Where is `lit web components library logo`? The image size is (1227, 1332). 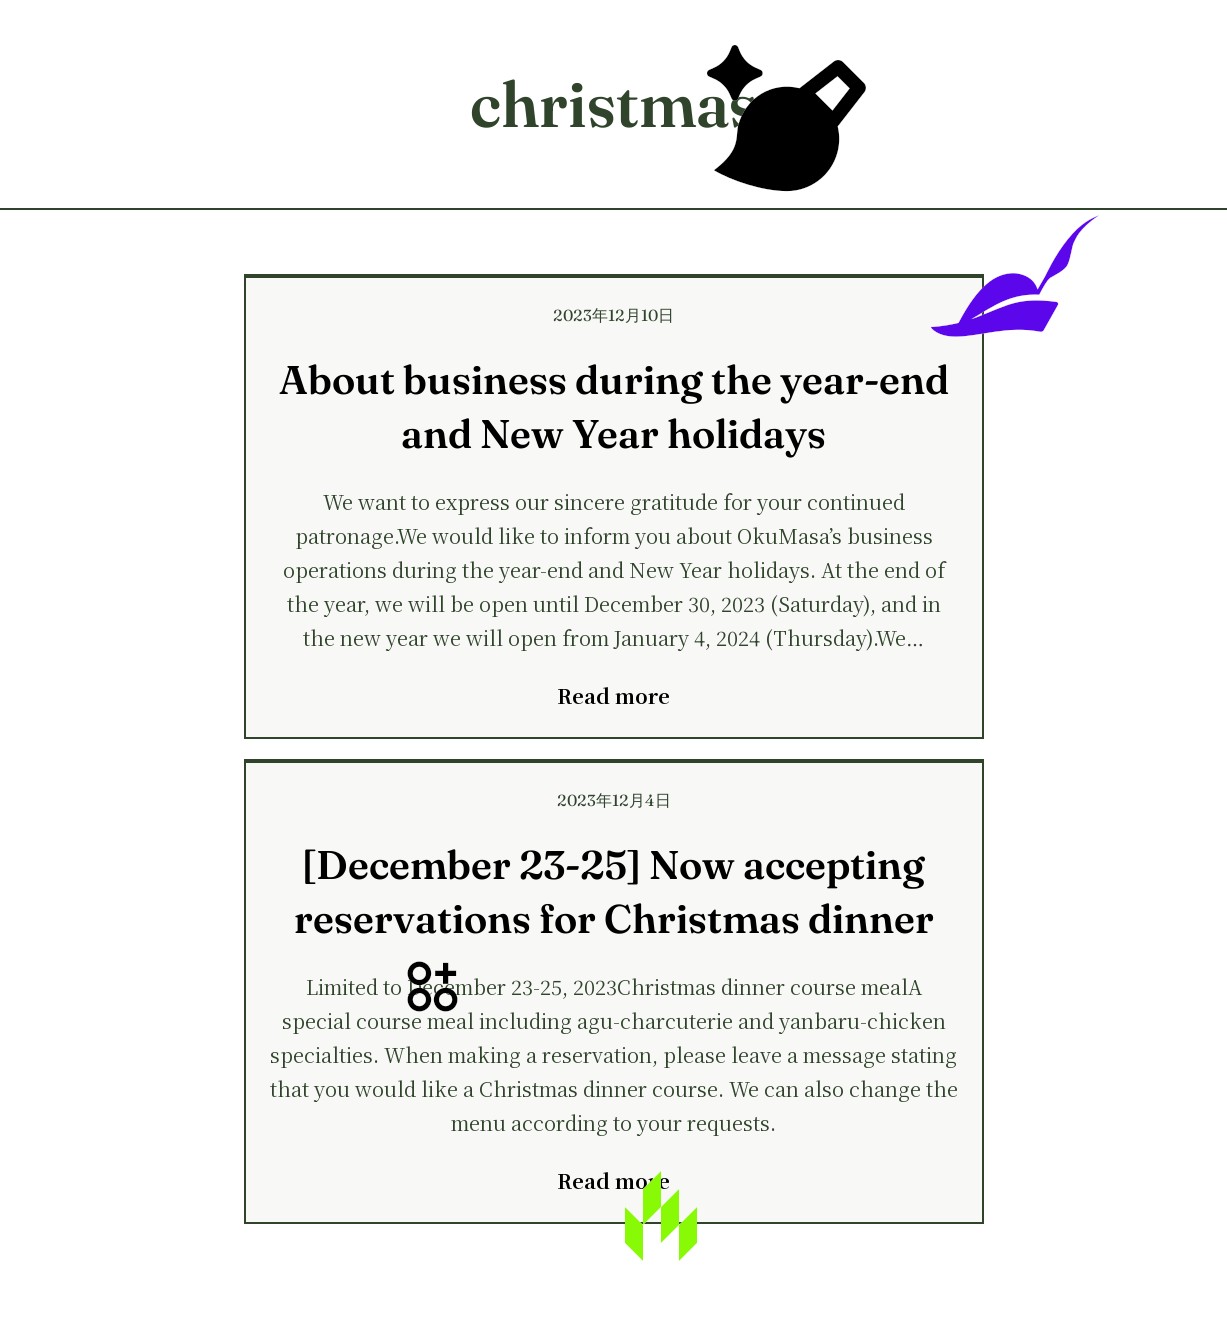 lit web components library logo is located at coordinates (661, 1216).